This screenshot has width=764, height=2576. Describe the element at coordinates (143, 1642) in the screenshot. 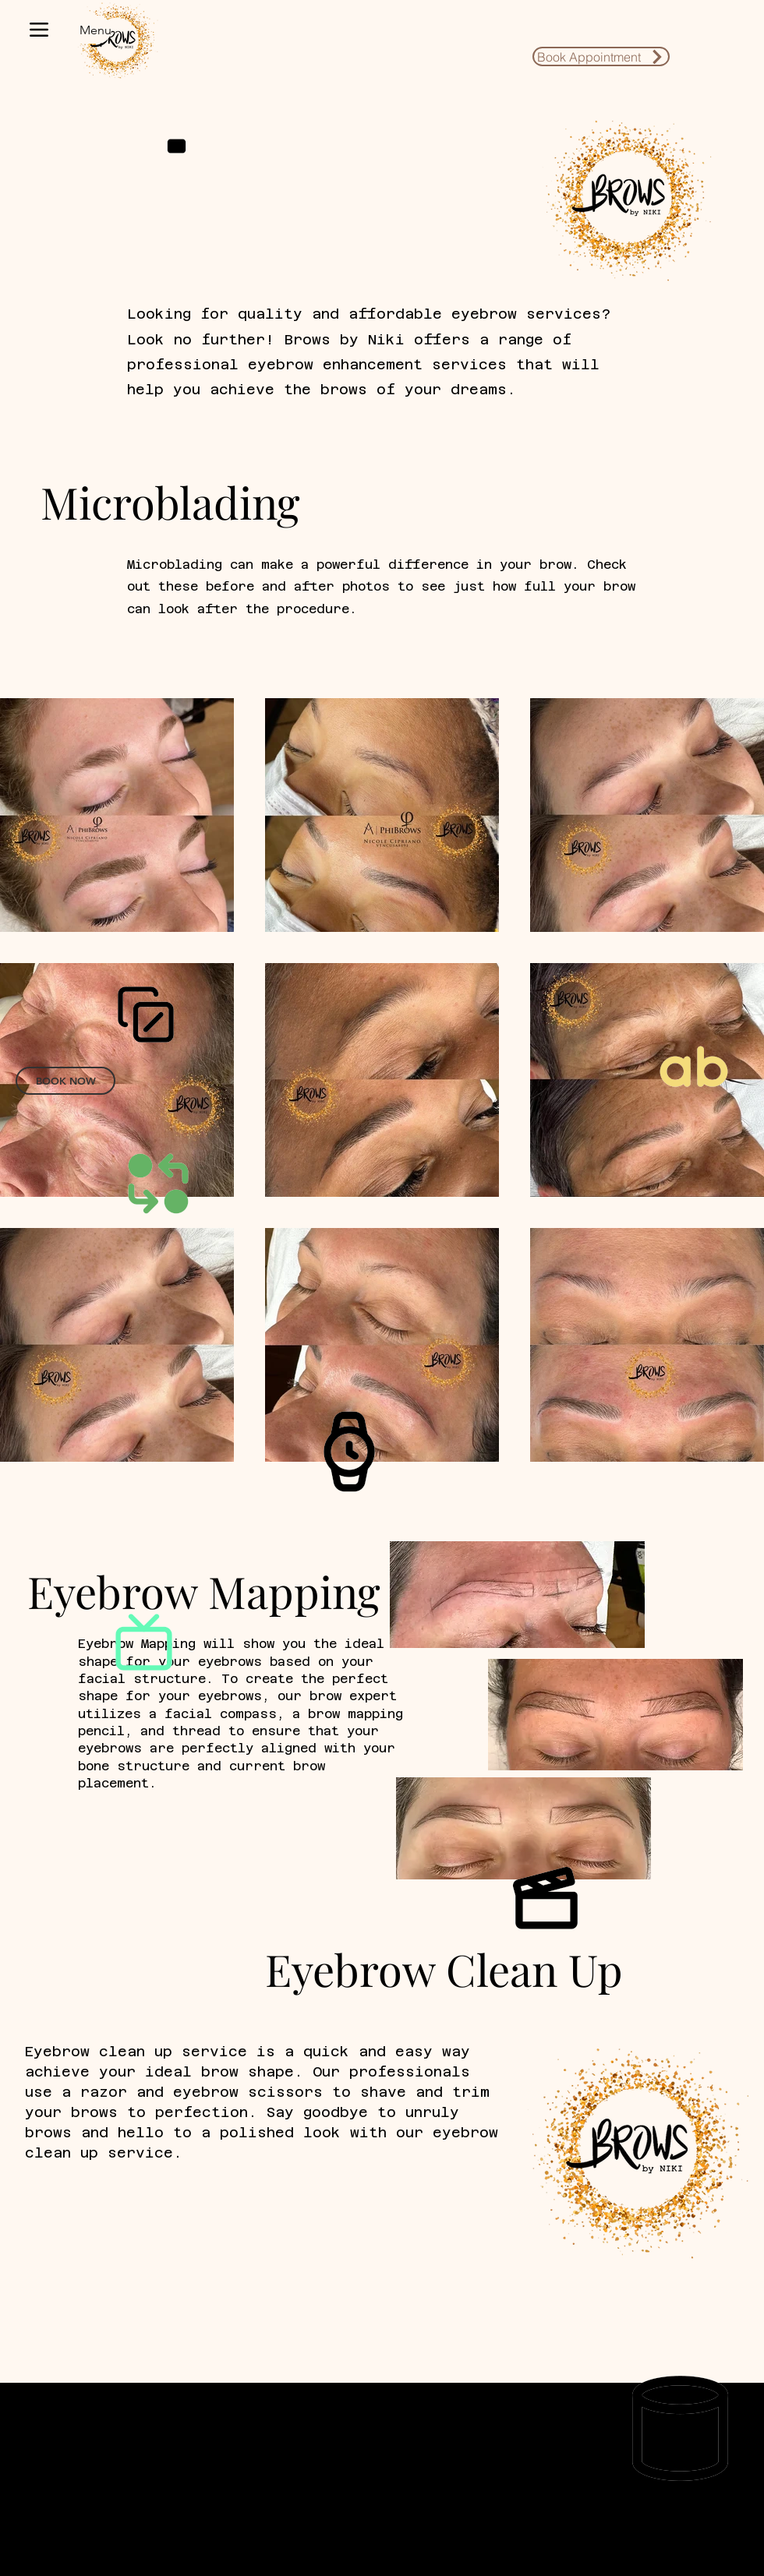

I see `access tv or video streaming content` at that location.